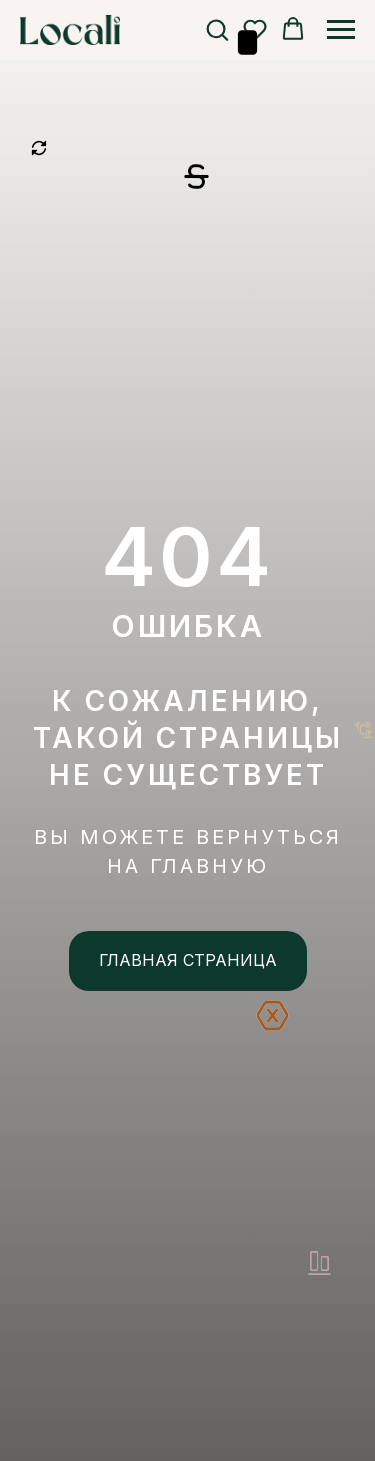 The image size is (375, 1461). Describe the element at coordinates (272, 1015) in the screenshot. I see `xamarin development platform logo` at that location.